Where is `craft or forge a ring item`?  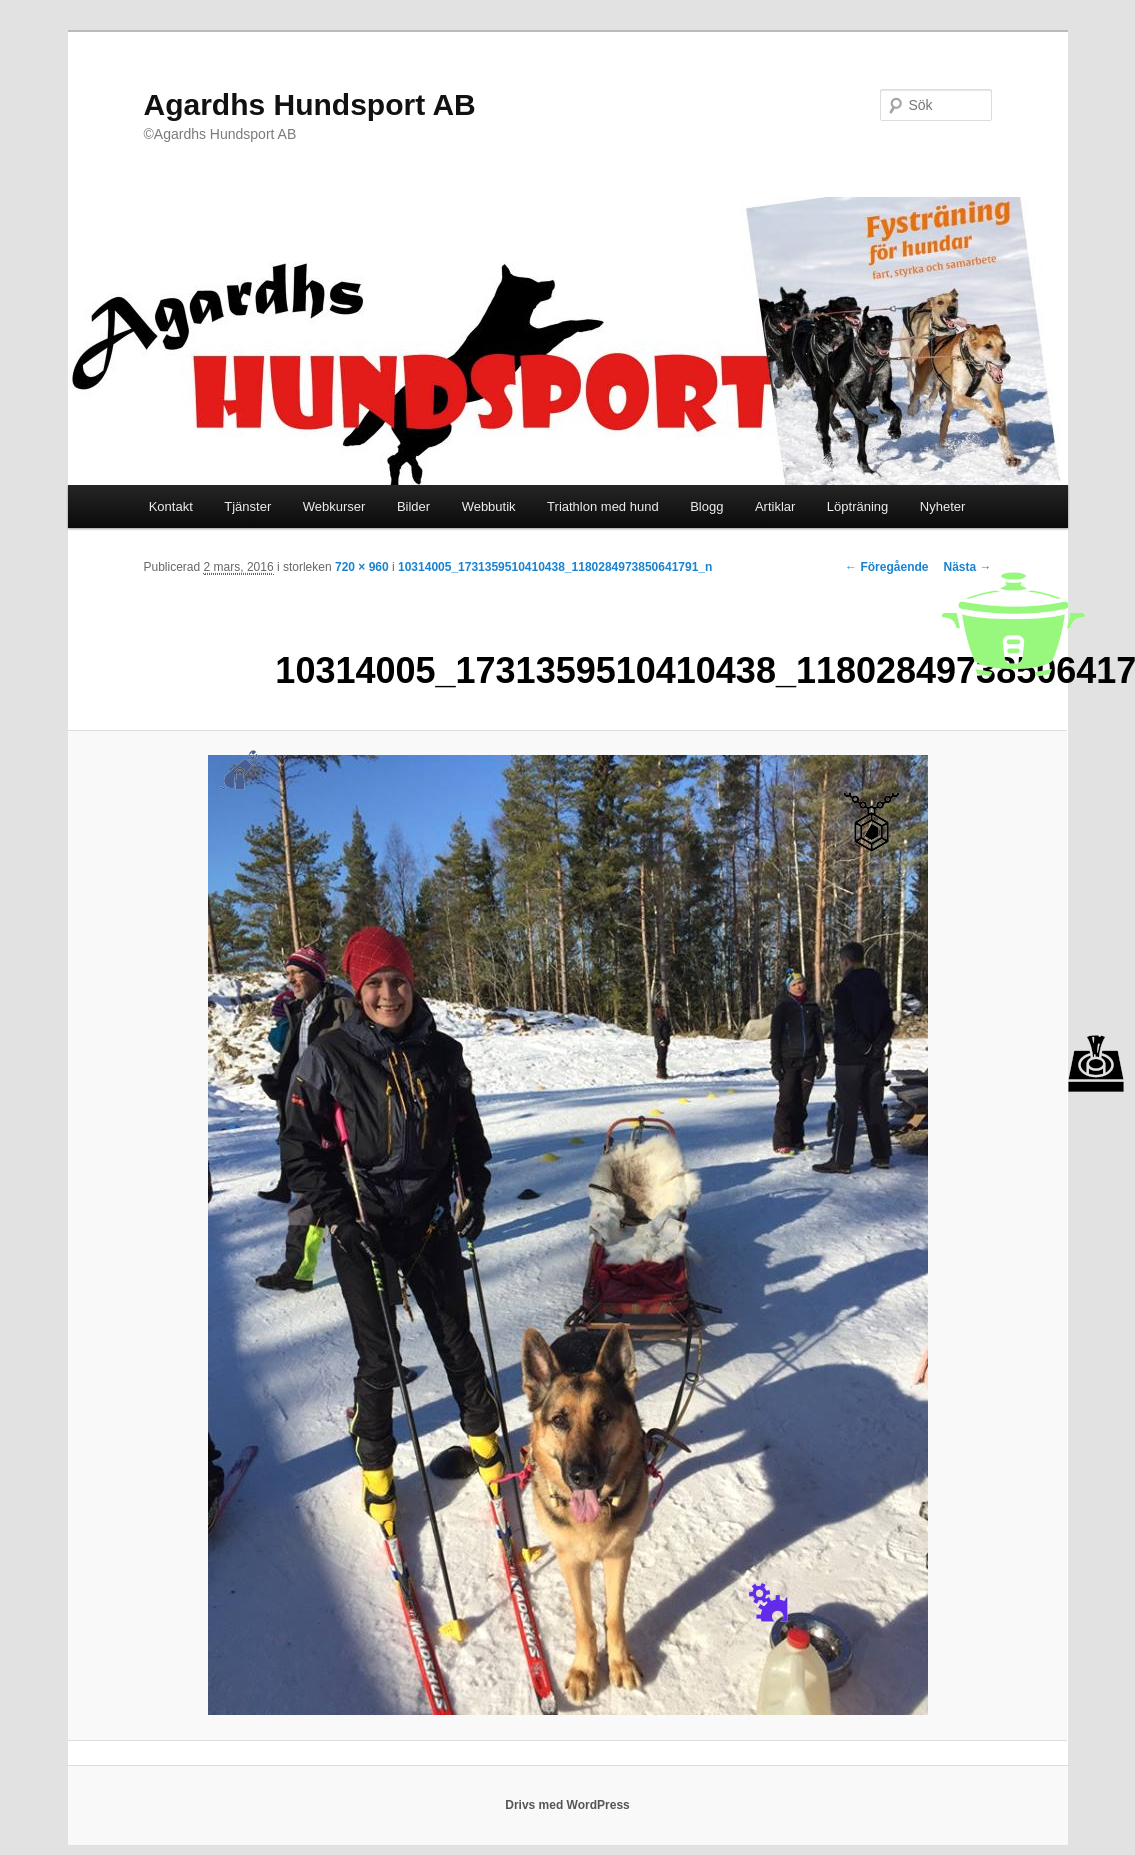
craft or forge a ring item is located at coordinates (1096, 1062).